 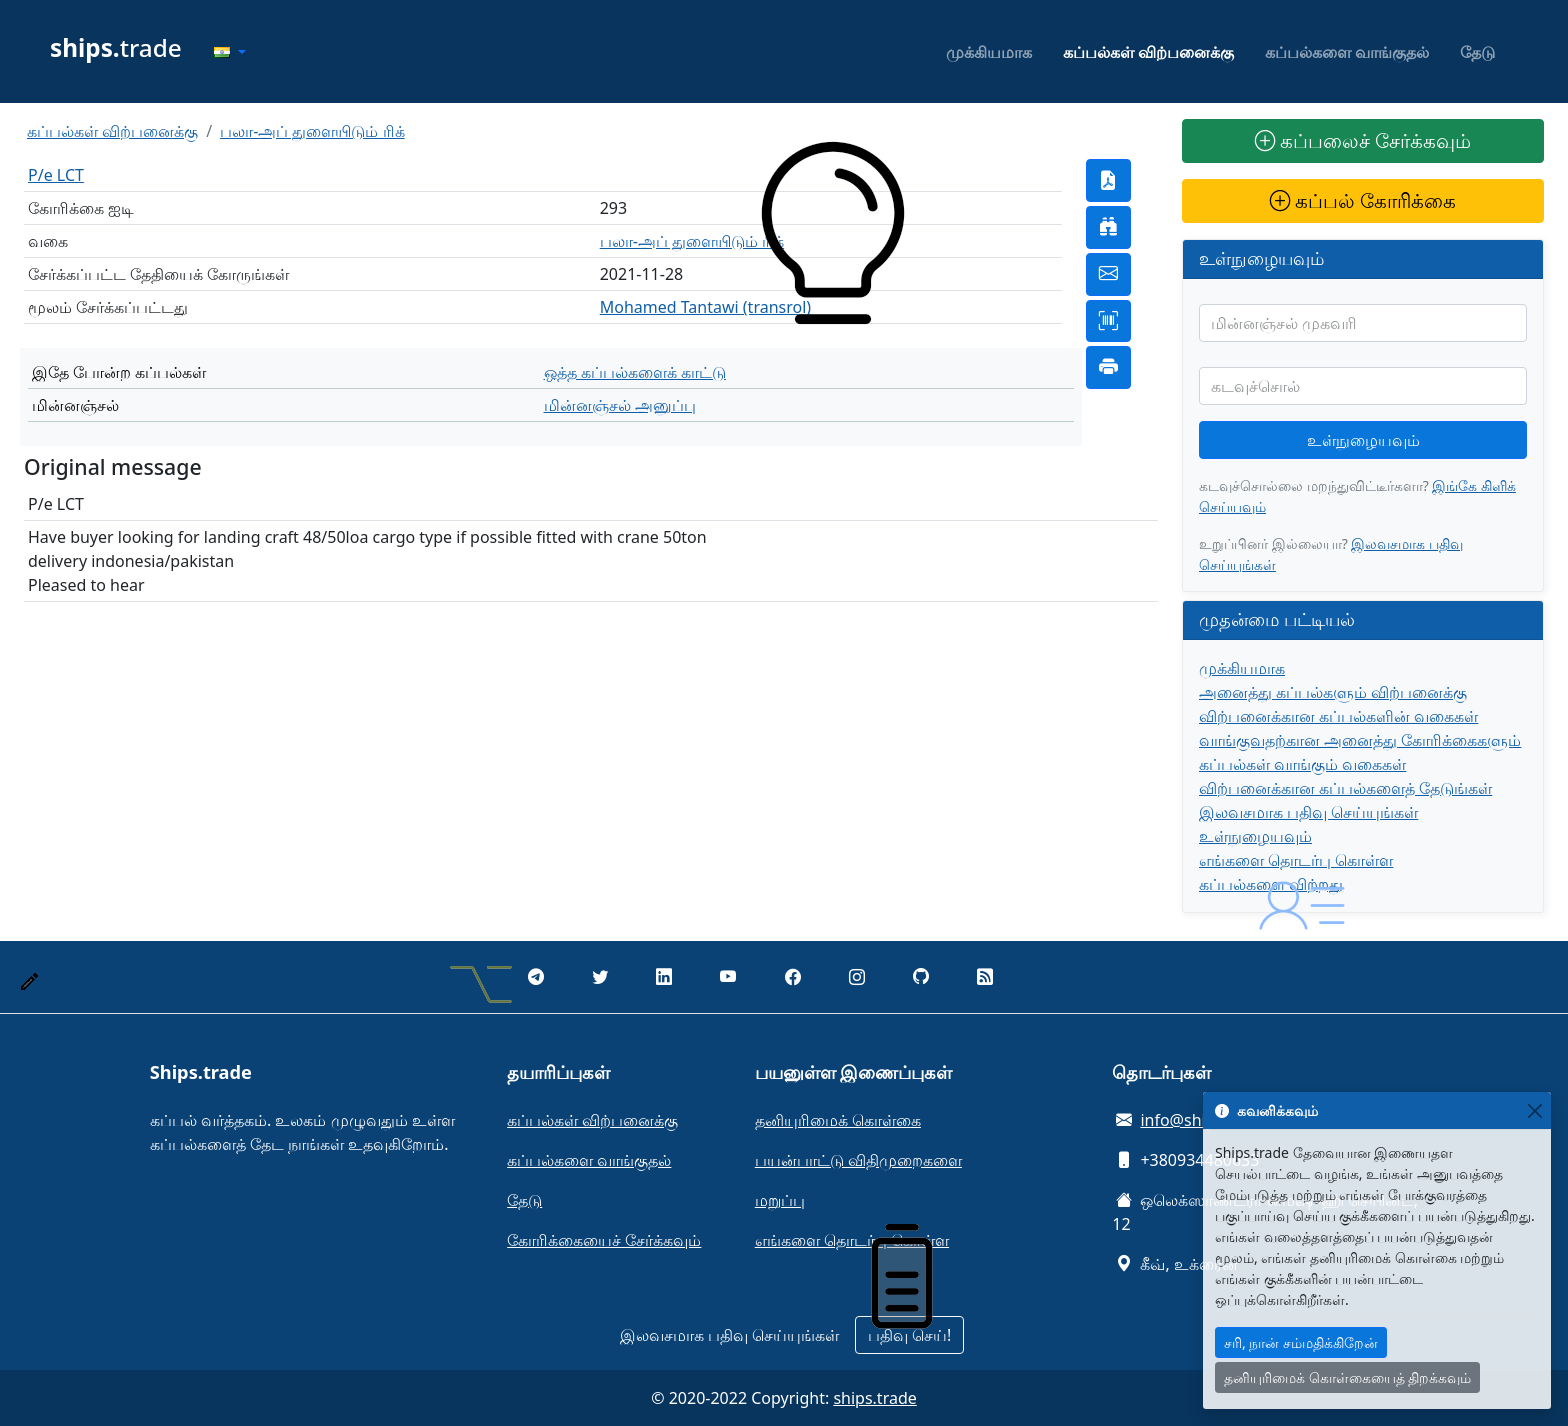 What do you see at coordinates (29, 981) in the screenshot?
I see `edit or modify content` at bounding box center [29, 981].